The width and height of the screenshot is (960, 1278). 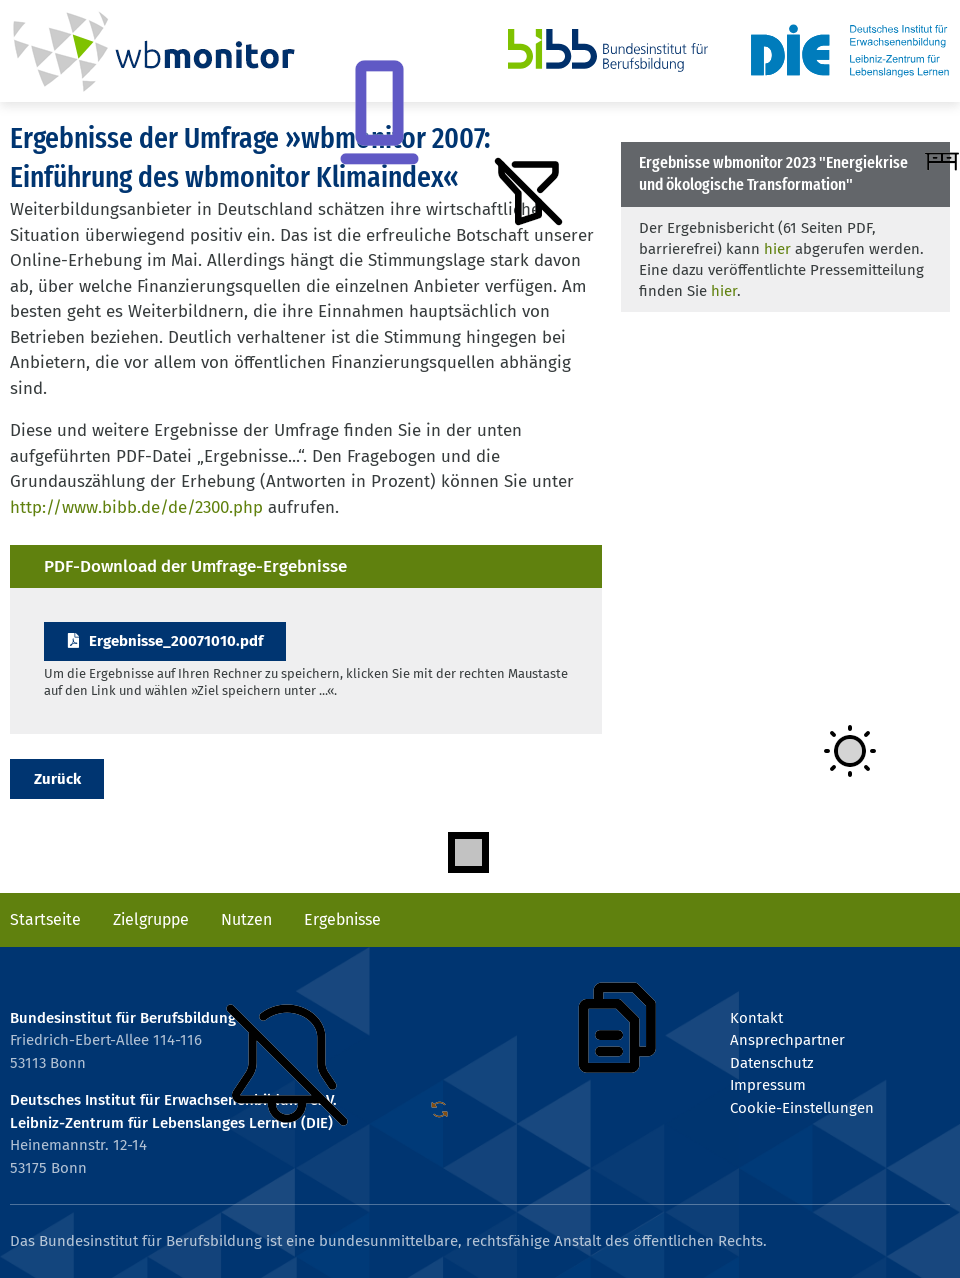 What do you see at coordinates (528, 191) in the screenshot?
I see `clear all active filters` at bounding box center [528, 191].